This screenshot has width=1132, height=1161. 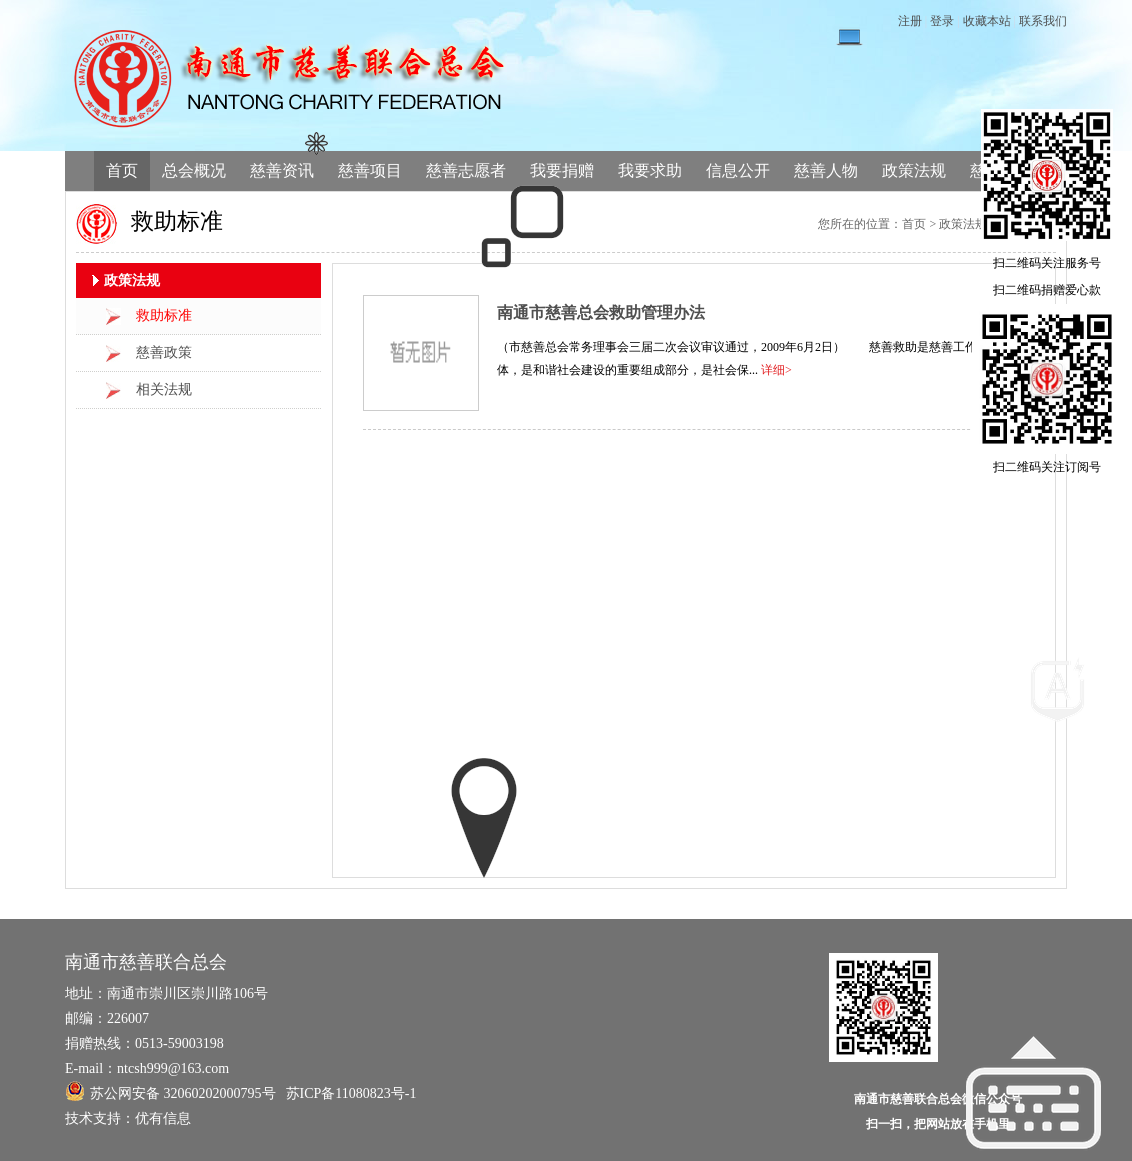 I want to click on open budgie window shuffler workspace manager, so click(x=316, y=143).